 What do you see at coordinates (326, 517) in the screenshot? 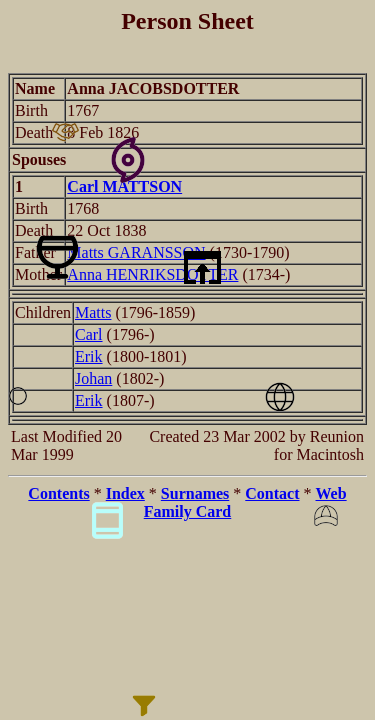
I see `select headwear or cap accessory` at bounding box center [326, 517].